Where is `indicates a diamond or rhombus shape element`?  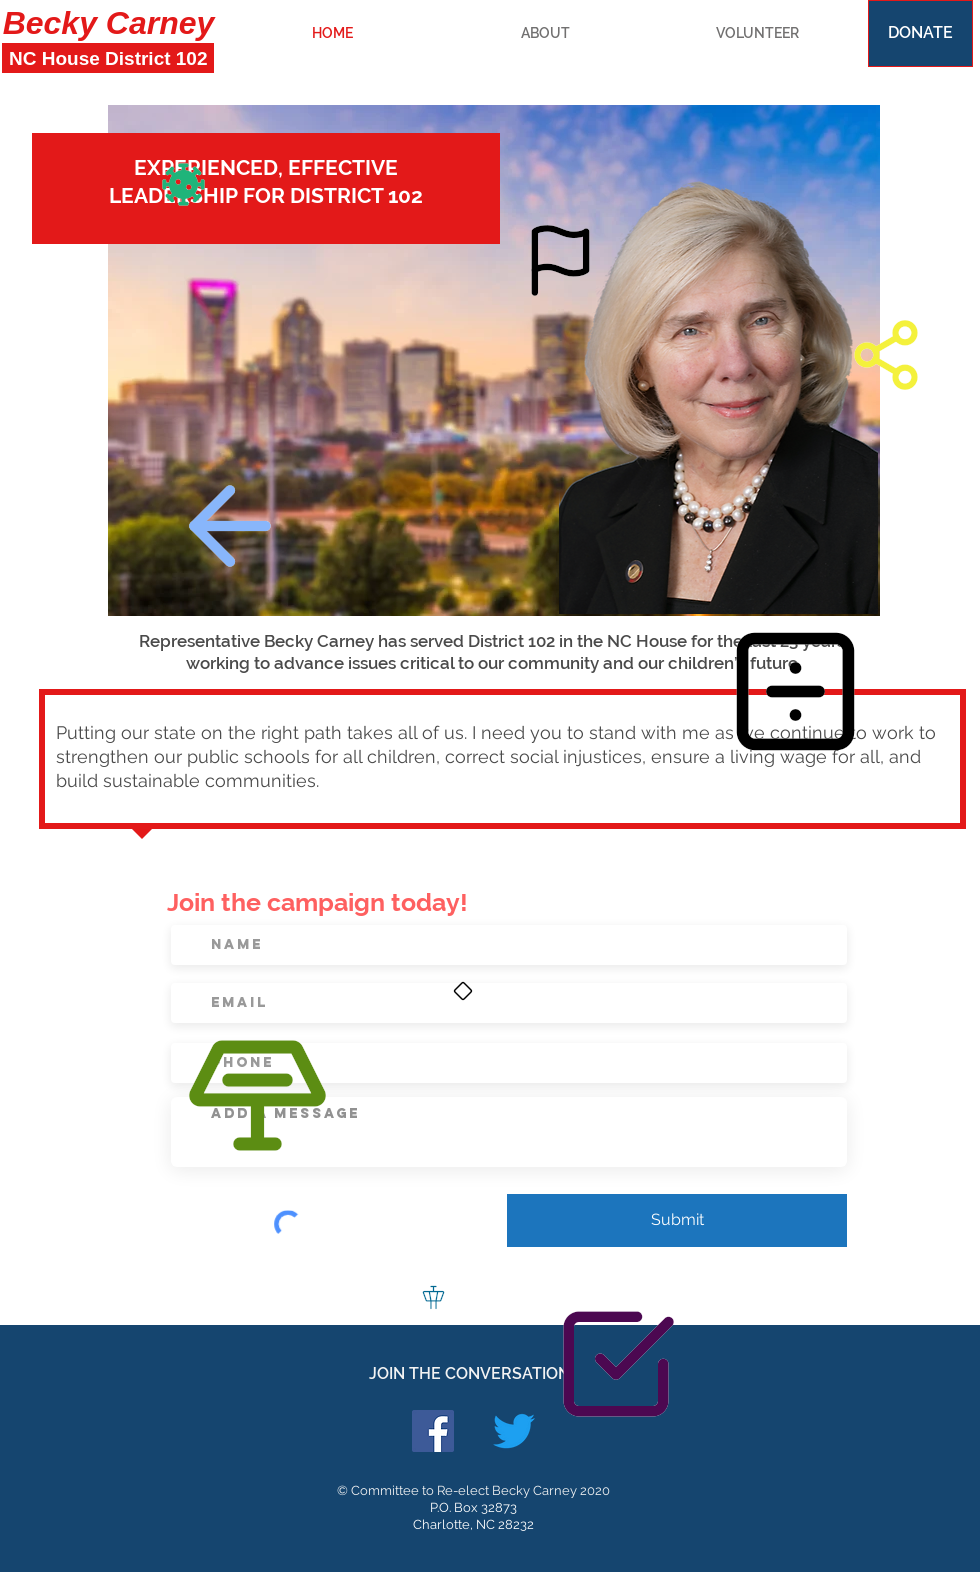
indicates a diamond or rhombus shape element is located at coordinates (463, 991).